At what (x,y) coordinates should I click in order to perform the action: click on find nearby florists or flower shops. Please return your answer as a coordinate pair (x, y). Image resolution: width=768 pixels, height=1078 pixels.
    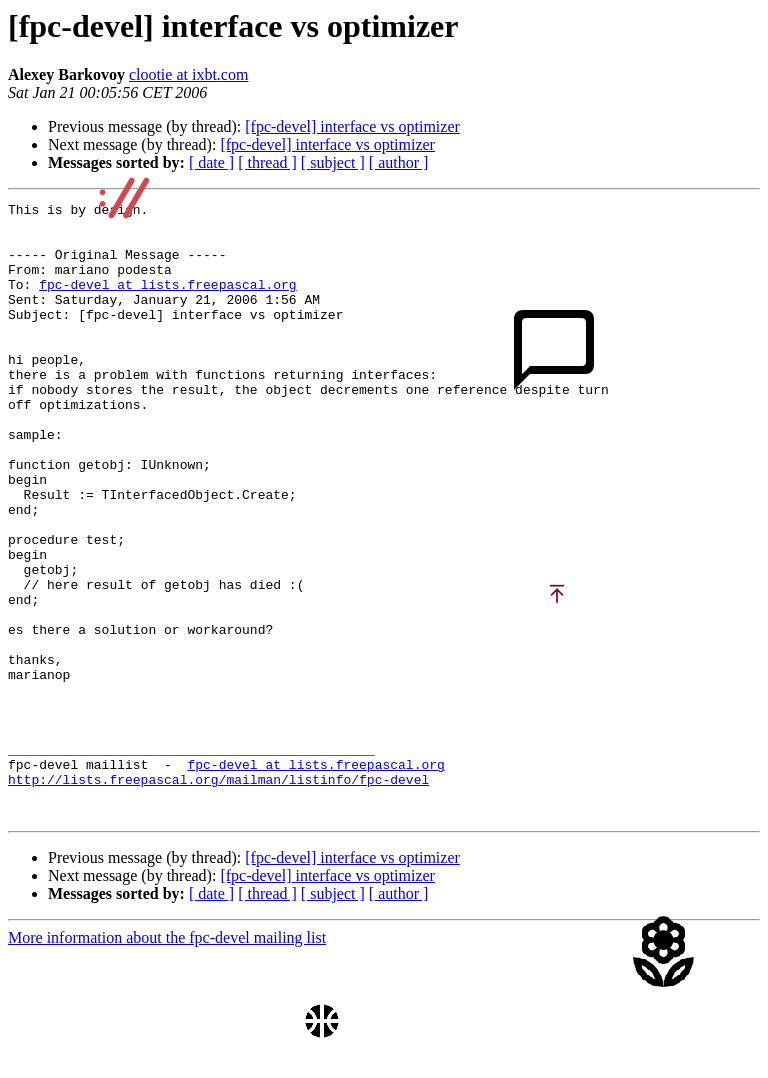
    Looking at the image, I should click on (663, 953).